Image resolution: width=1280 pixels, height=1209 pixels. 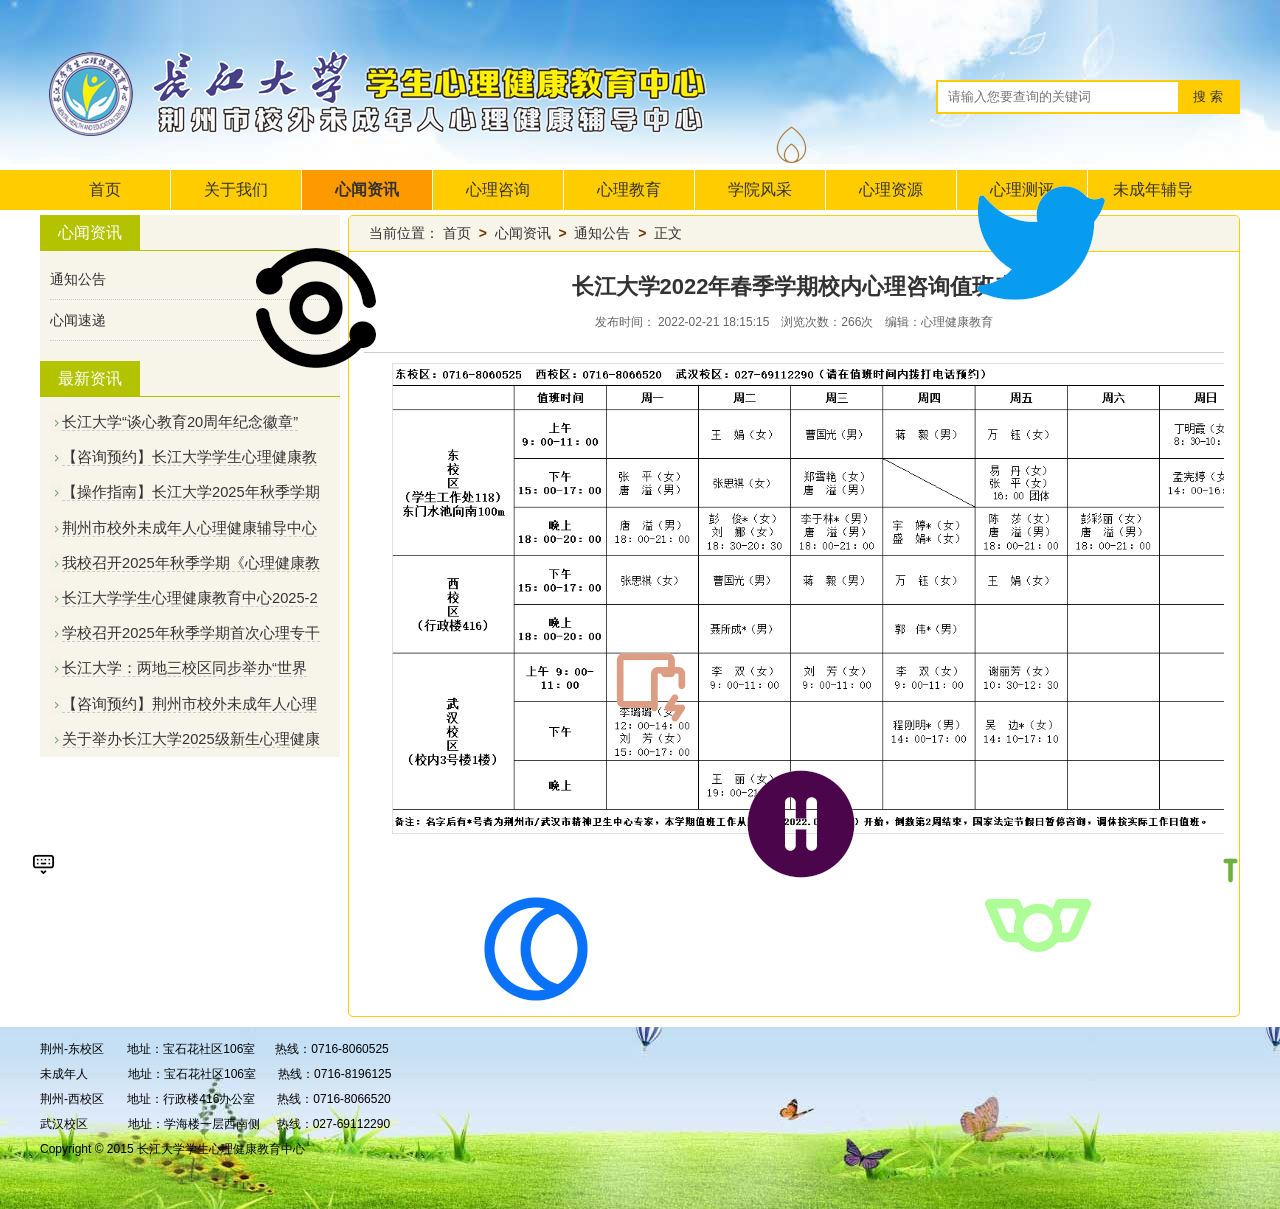 I want to click on text formatting option for title case, so click(x=1230, y=870).